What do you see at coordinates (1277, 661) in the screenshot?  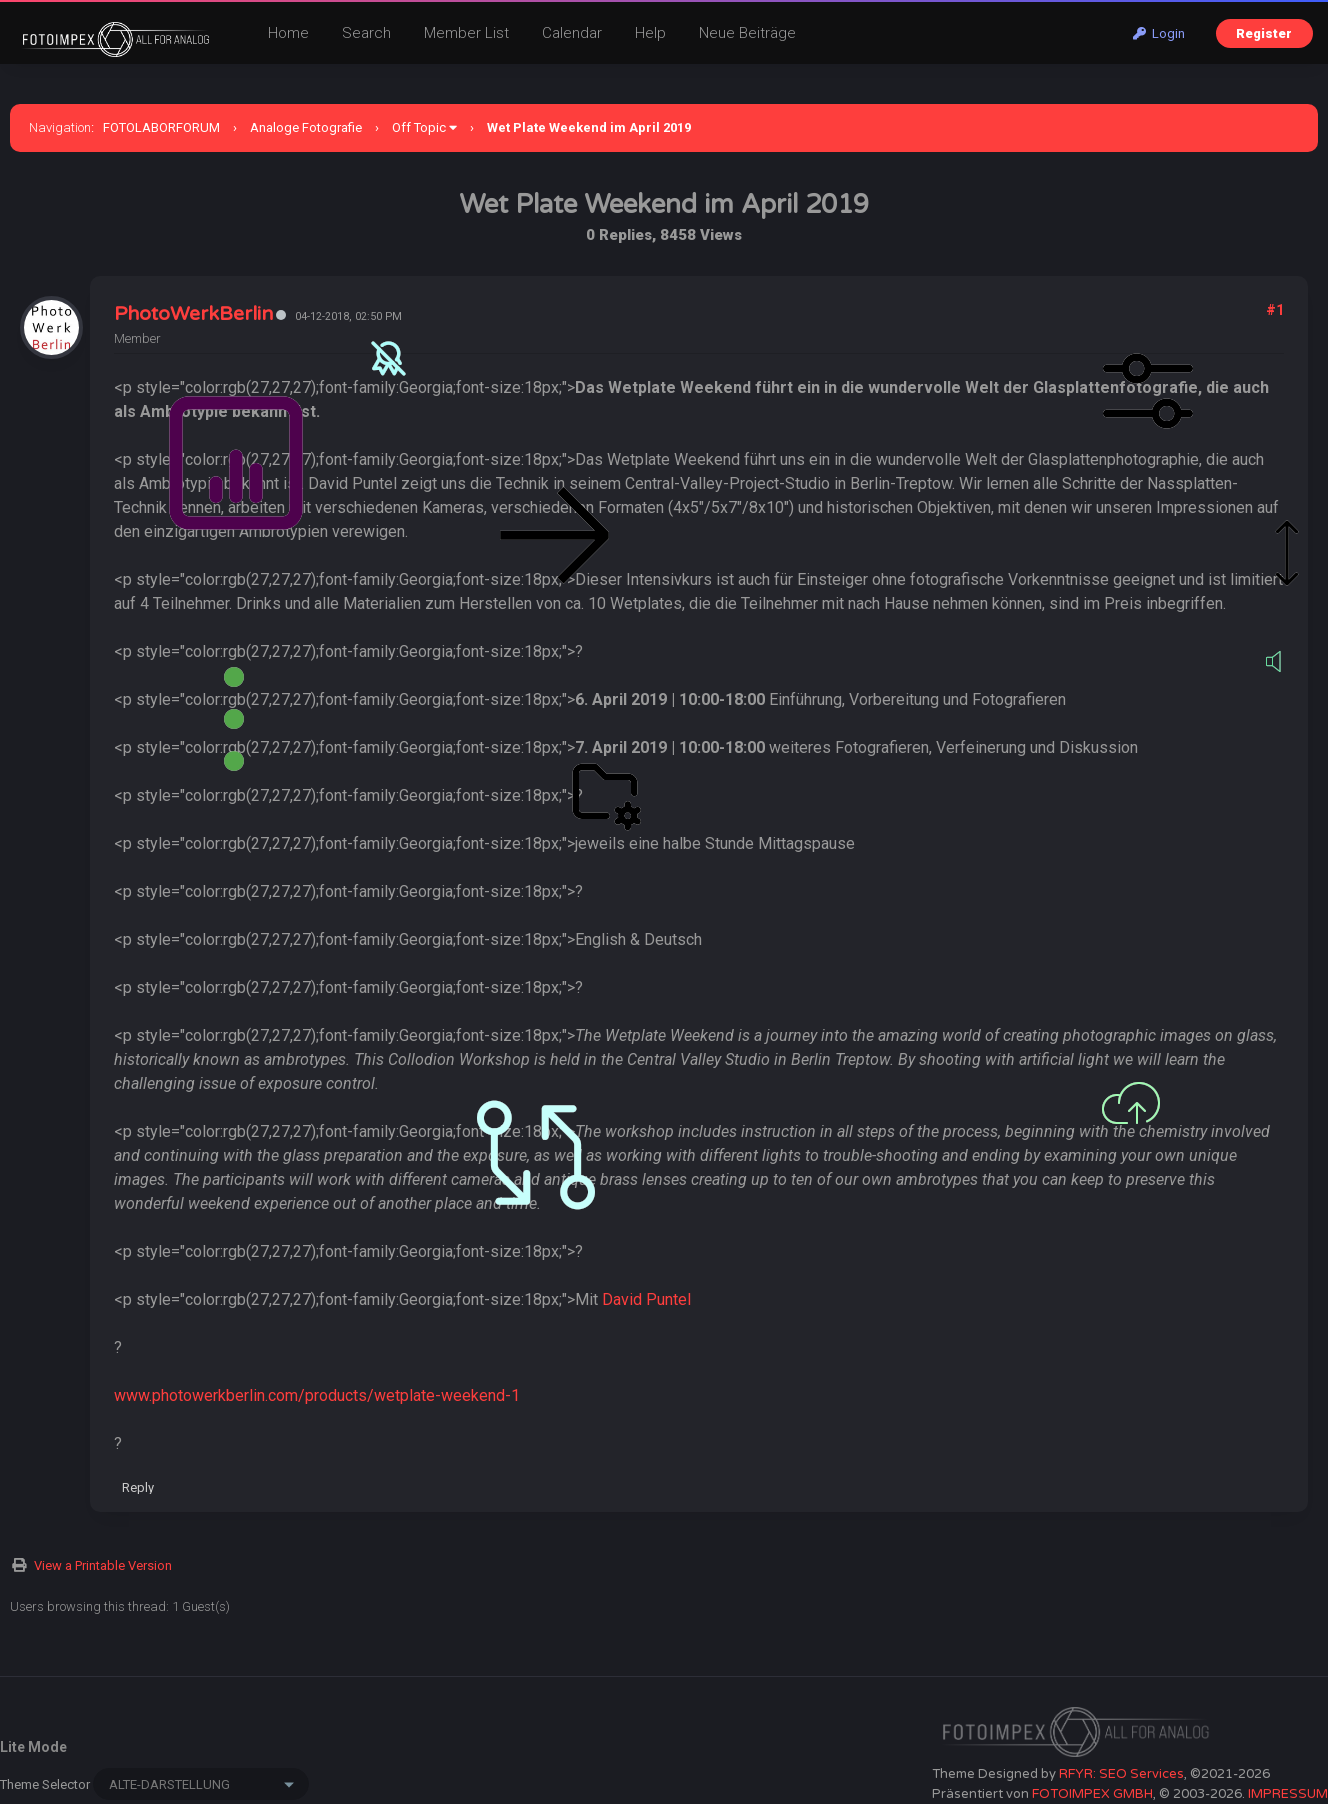 I see `speaker with no audio output` at bounding box center [1277, 661].